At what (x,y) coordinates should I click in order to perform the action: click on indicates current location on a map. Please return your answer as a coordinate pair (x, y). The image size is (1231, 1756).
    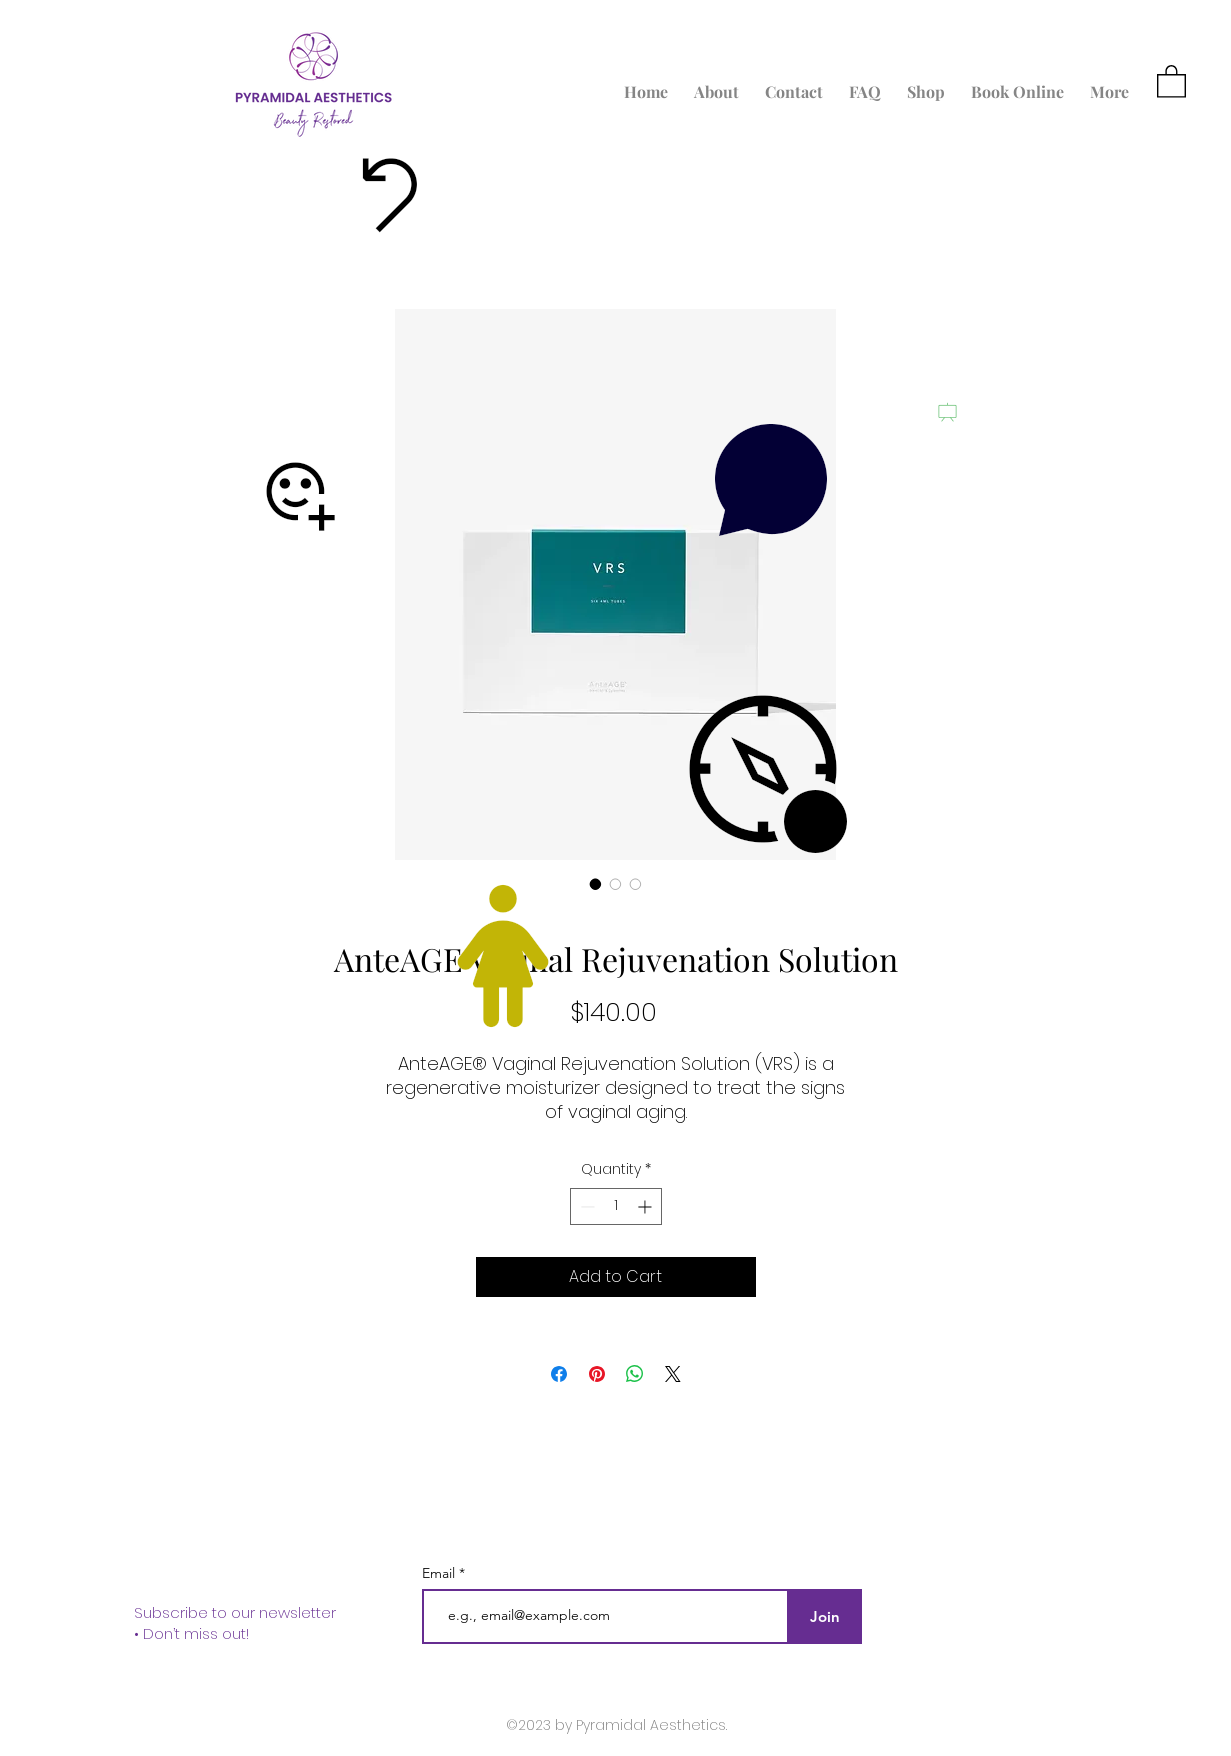
    Looking at the image, I should click on (763, 769).